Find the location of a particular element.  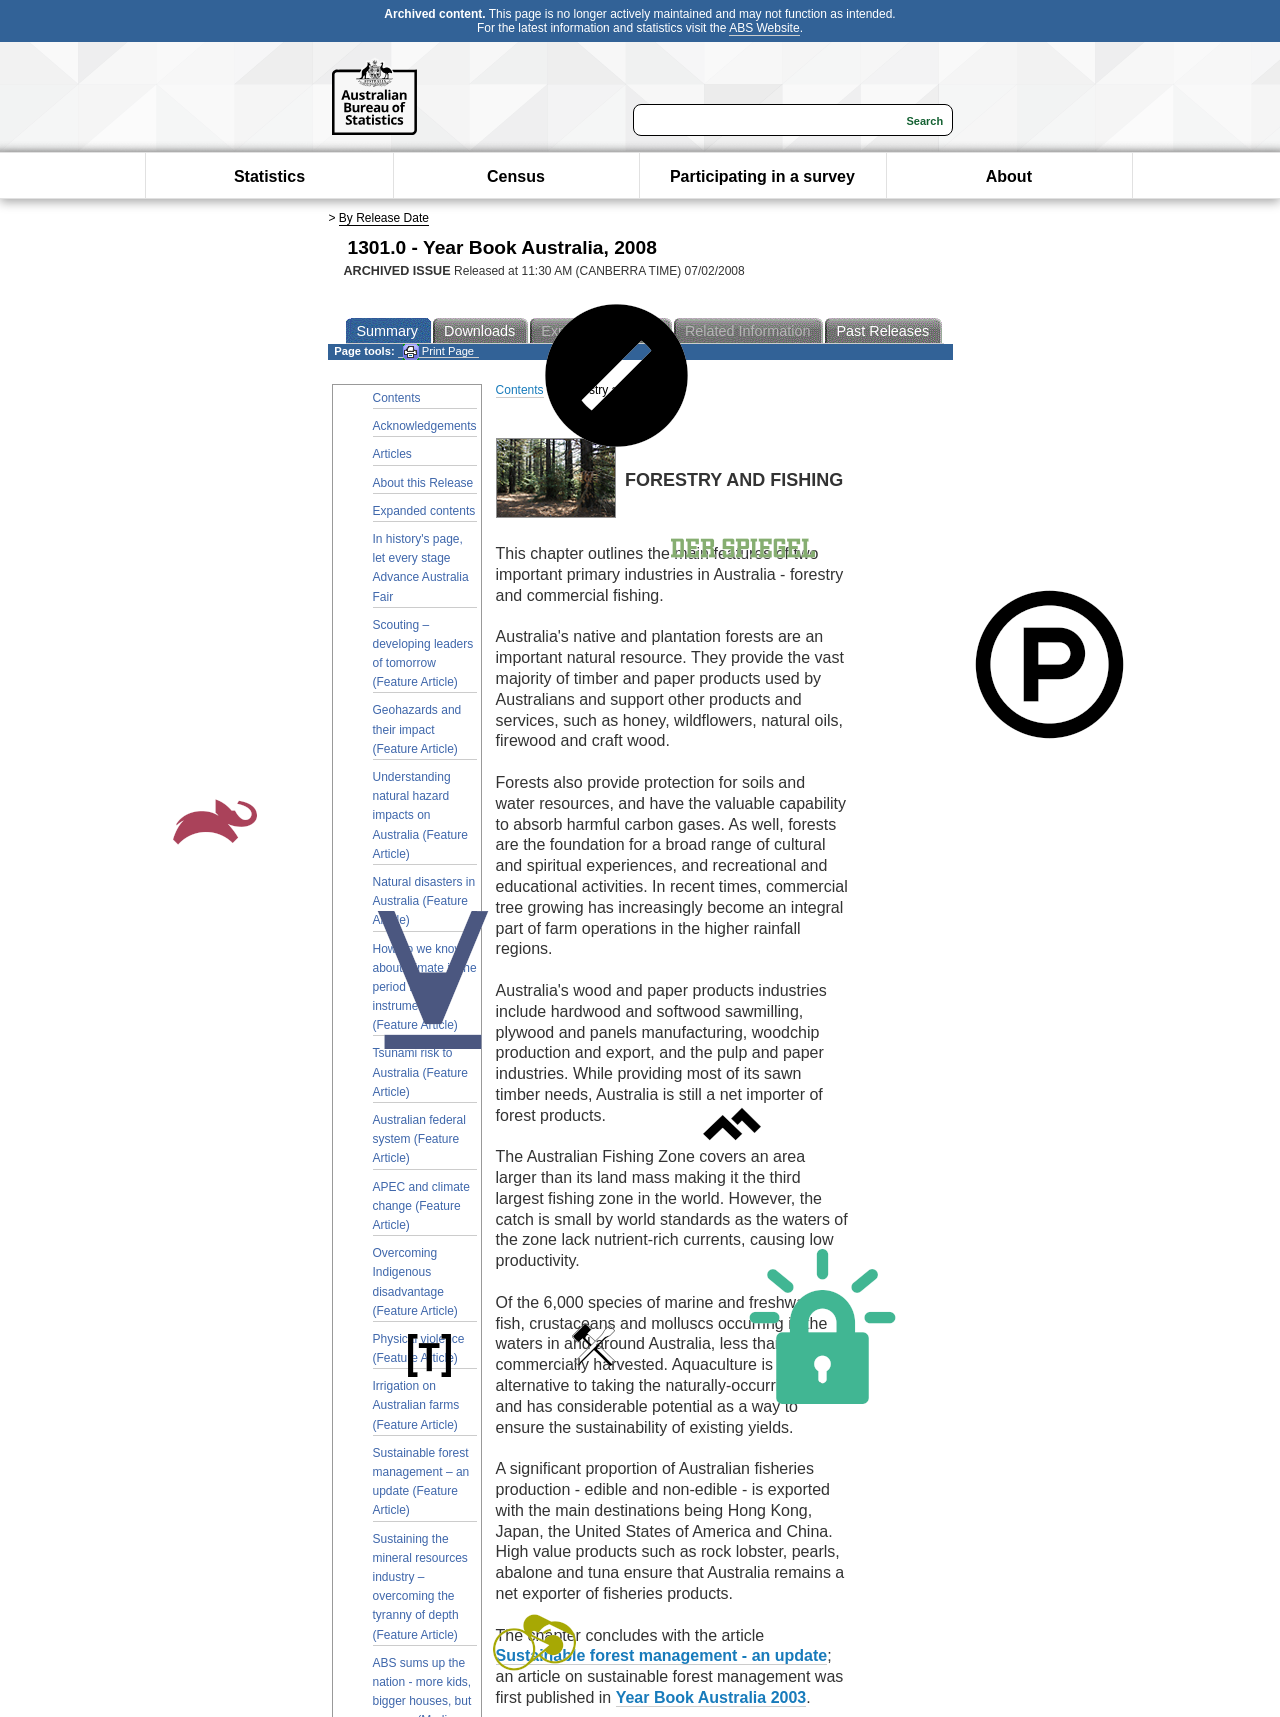

indicates a blocked or prohibited action is located at coordinates (616, 375).